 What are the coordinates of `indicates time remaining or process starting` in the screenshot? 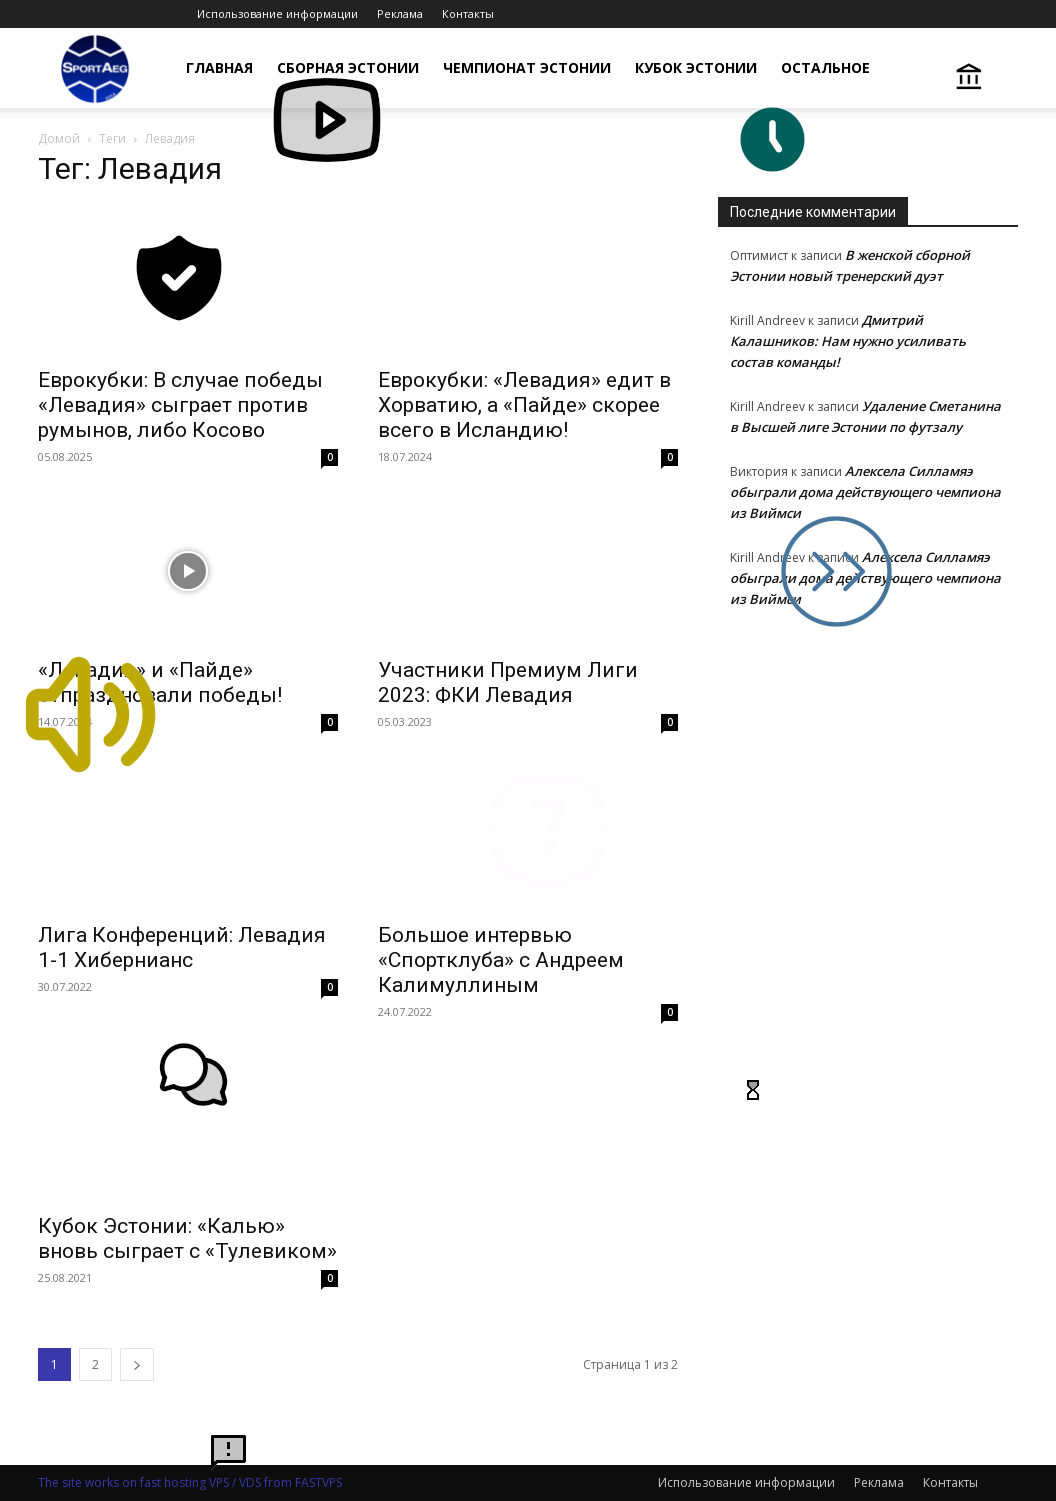 It's located at (753, 1090).